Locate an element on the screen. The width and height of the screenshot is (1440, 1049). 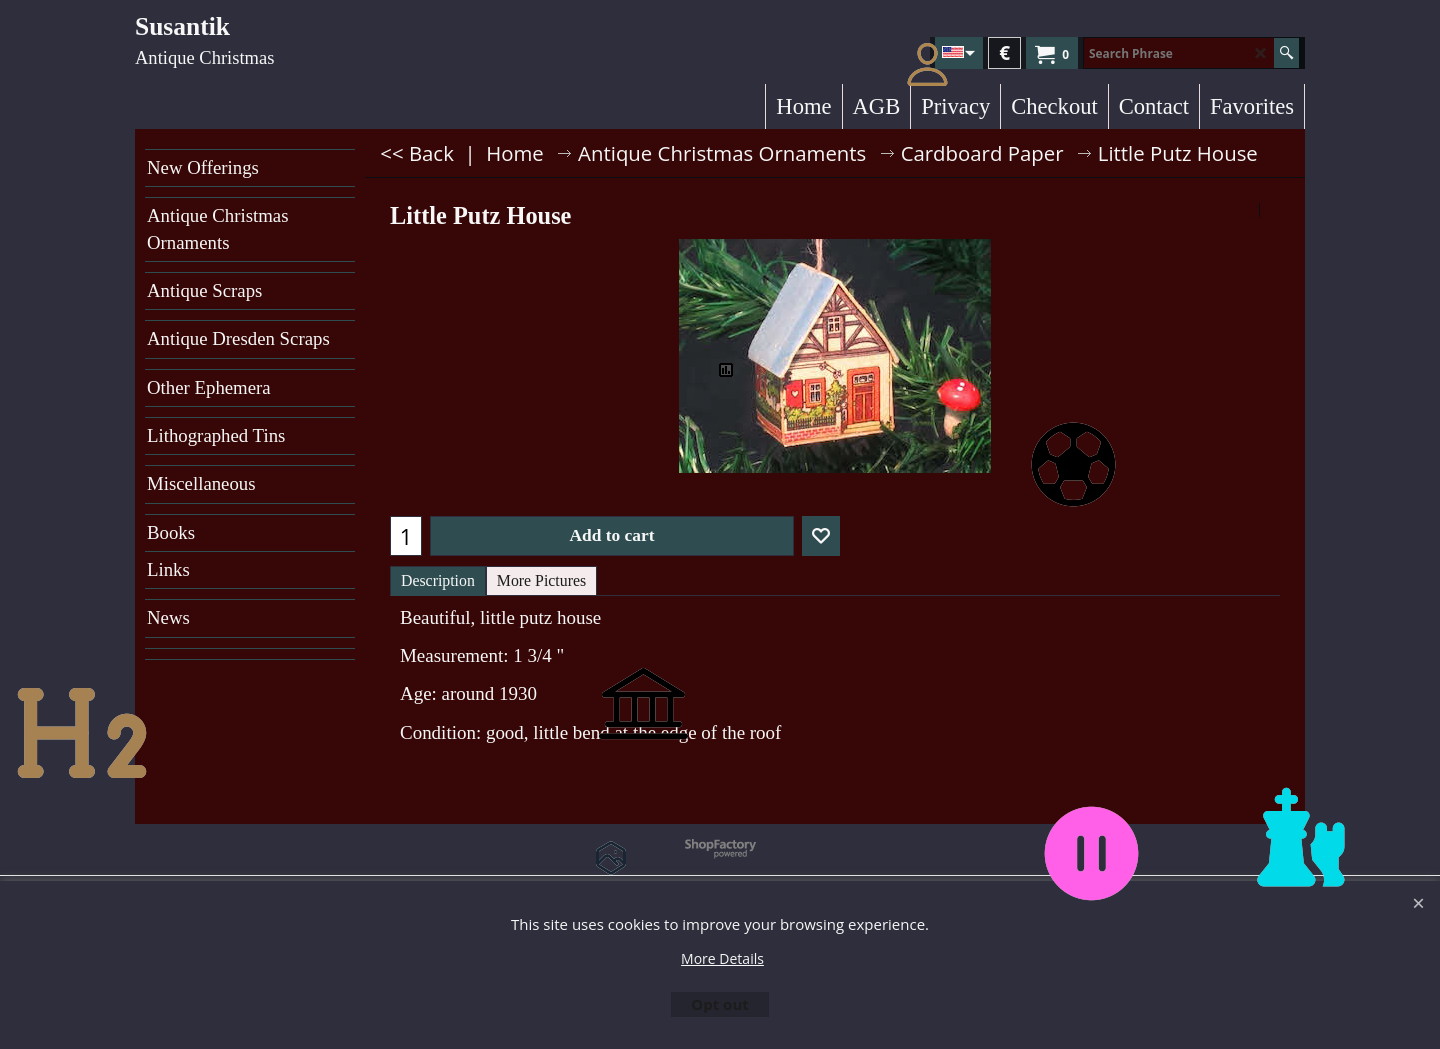
format text as heading level 2 is located at coordinates (82, 733).